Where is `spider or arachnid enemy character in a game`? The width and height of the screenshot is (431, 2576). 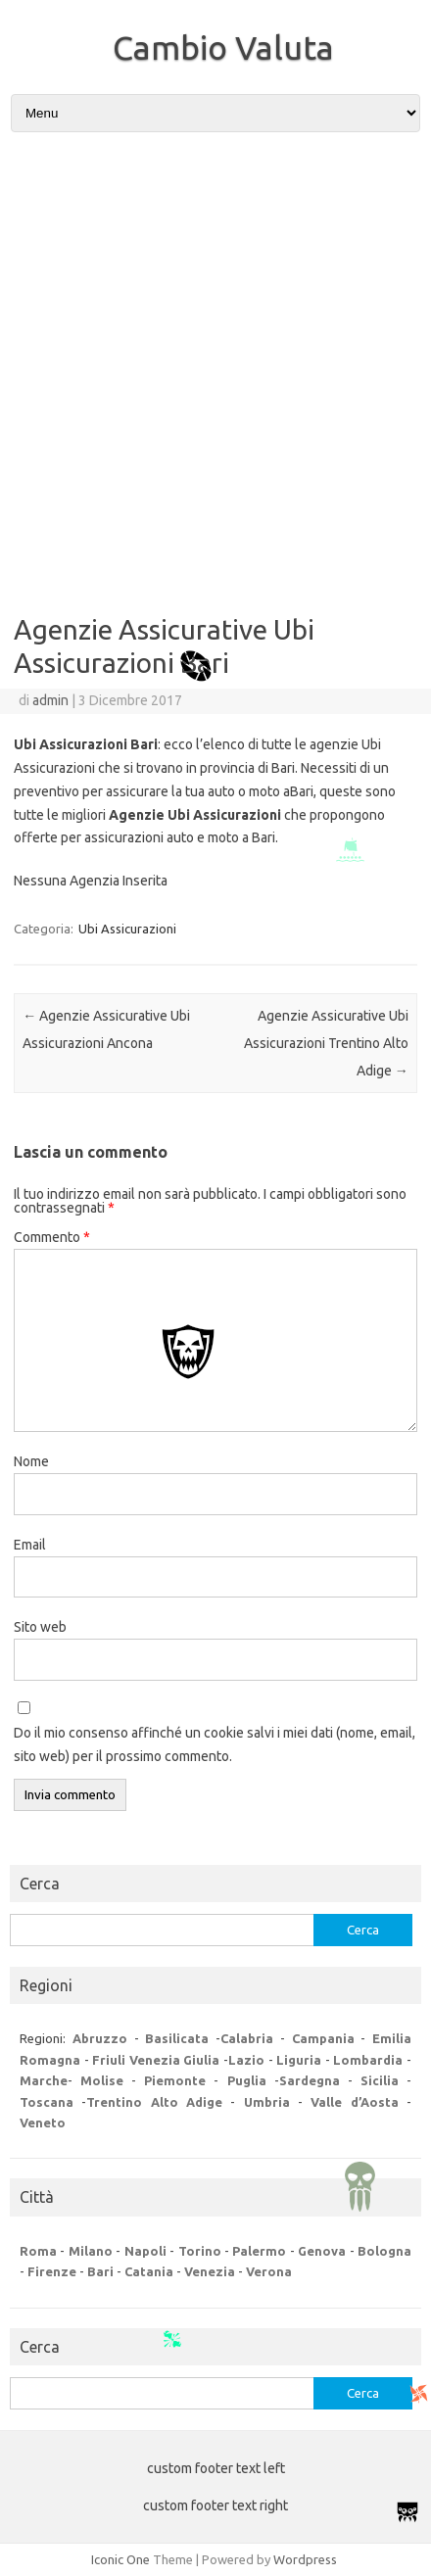 spider or arachnid enemy character in a game is located at coordinates (407, 2512).